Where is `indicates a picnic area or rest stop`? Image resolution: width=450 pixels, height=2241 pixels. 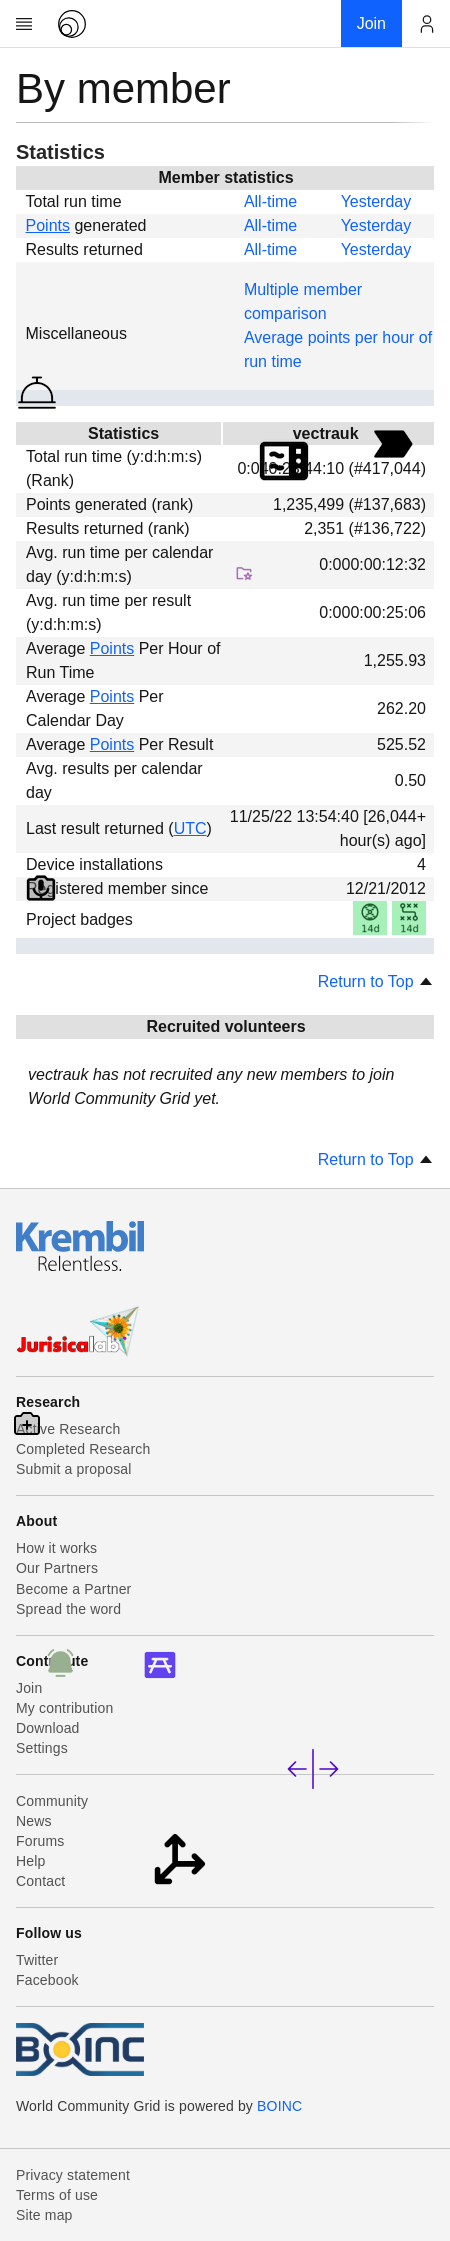 indicates a picnic area or rest stop is located at coordinates (160, 1665).